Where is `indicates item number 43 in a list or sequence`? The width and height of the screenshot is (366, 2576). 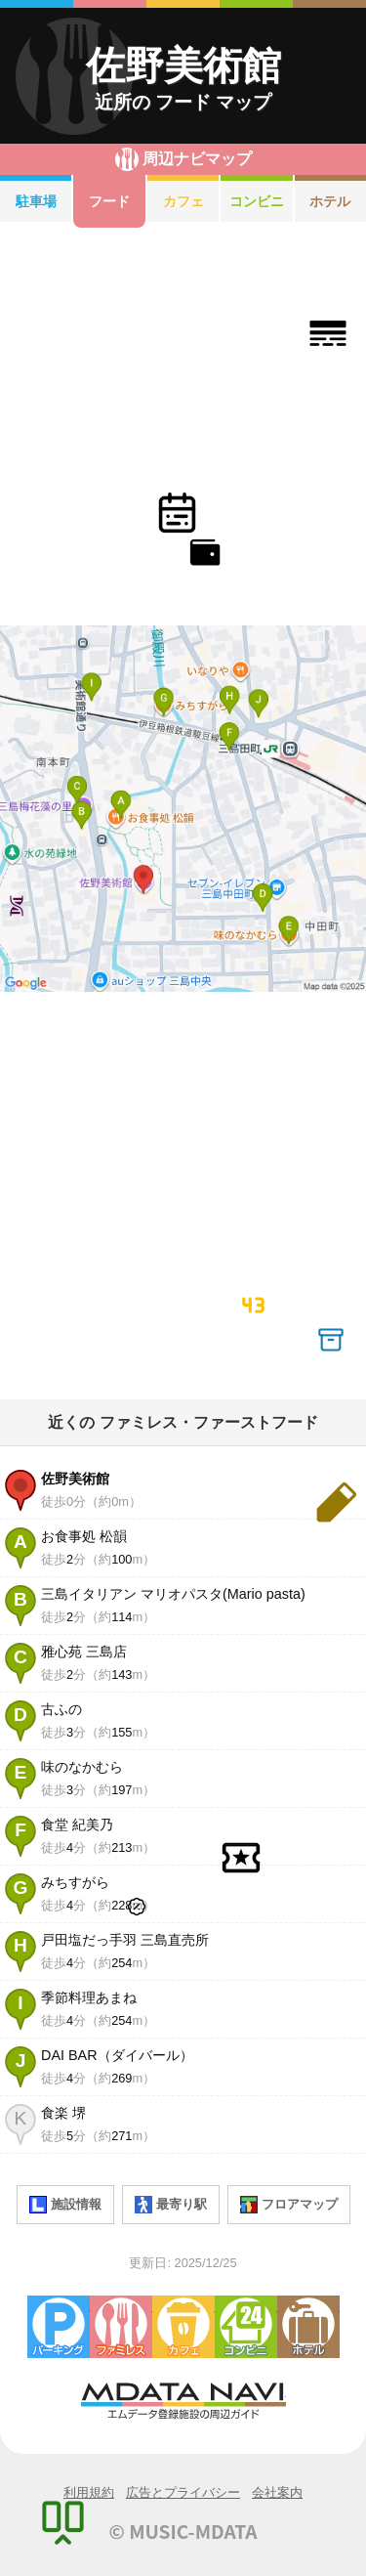 indicates item number 43 in a list or sequence is located at coordinates (253, 1305).